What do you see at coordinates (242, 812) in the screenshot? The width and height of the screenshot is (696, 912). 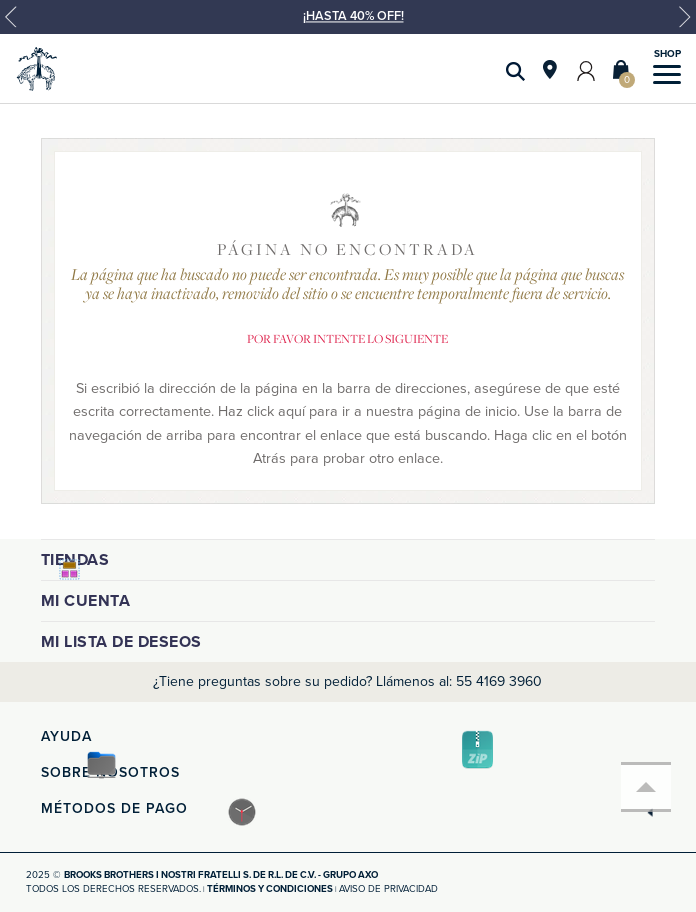 I see `open the clocks app` at bounding box center [242, 812].